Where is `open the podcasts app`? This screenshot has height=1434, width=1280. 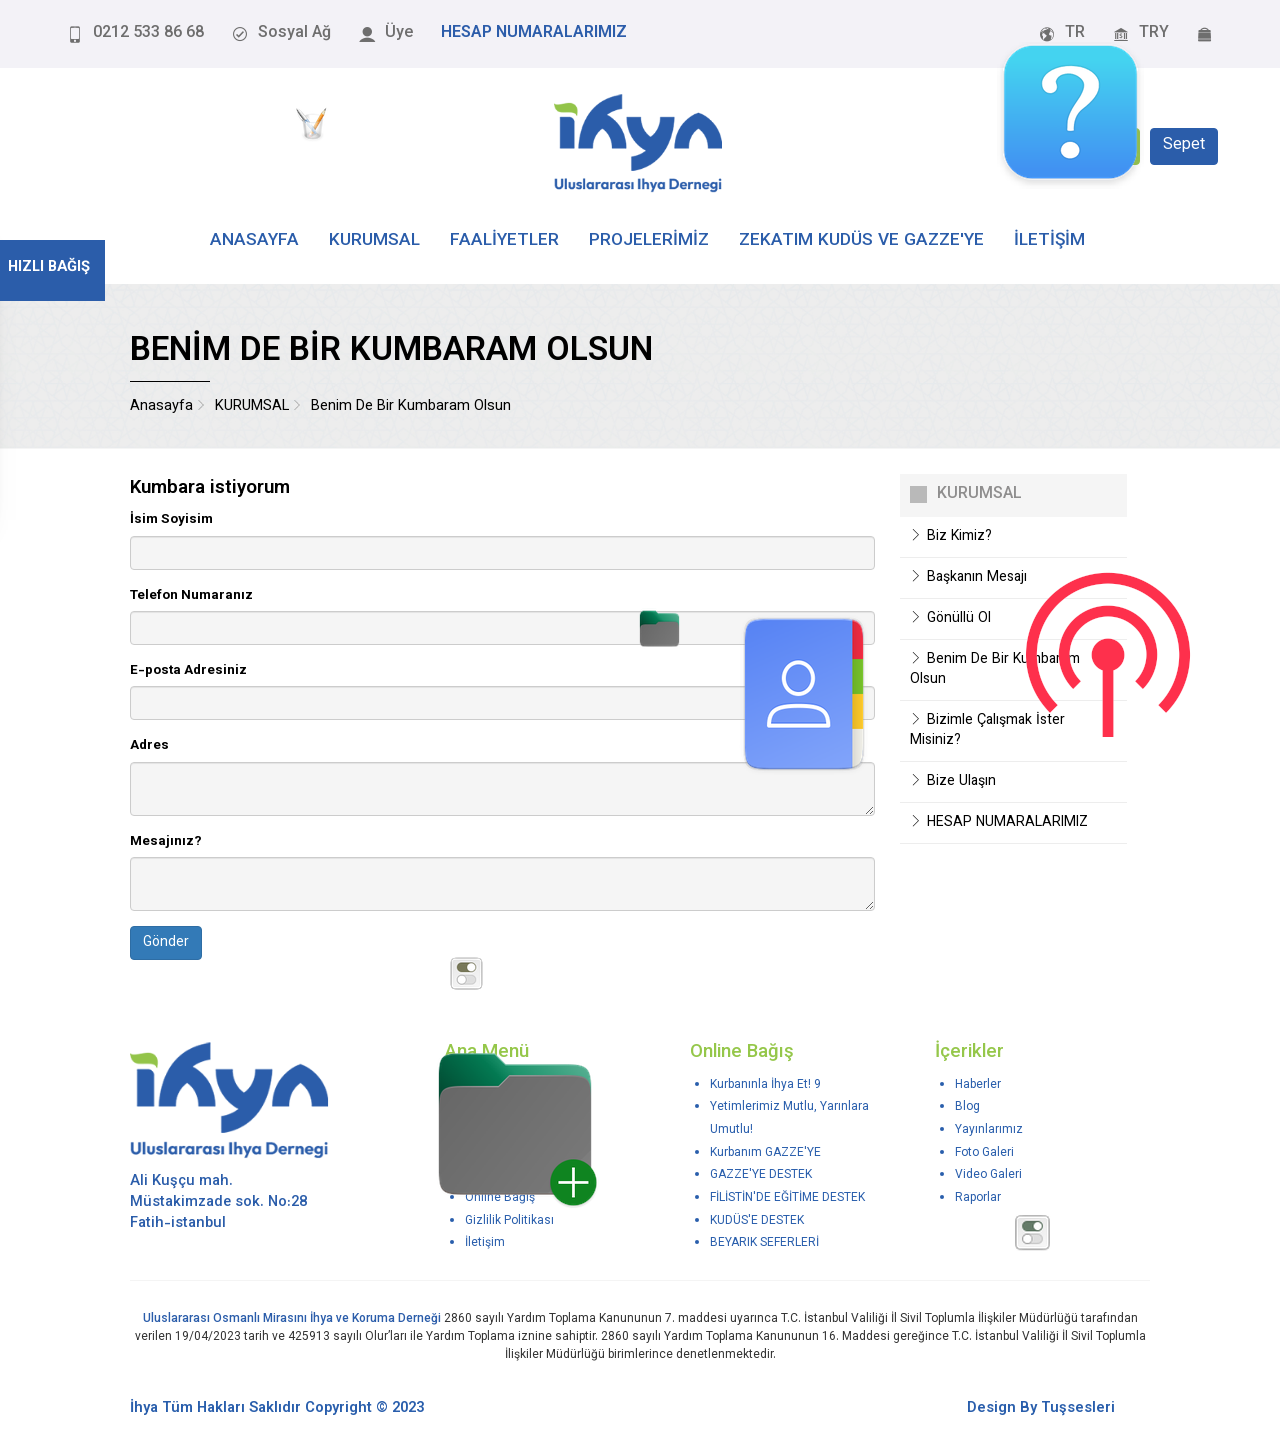 open the podcasts app is located at coordinates (1113, 649).